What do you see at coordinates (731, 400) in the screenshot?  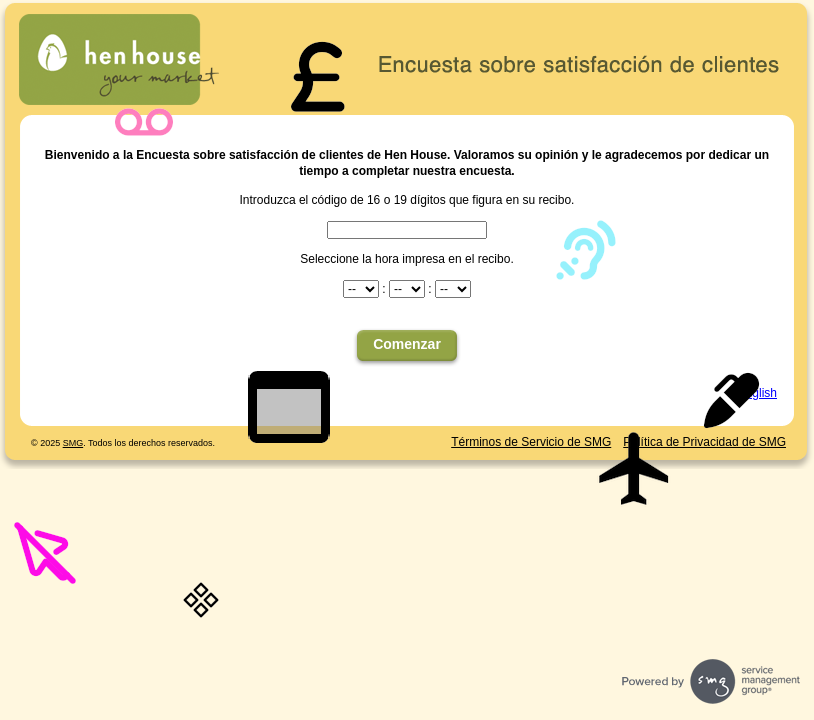 I see `select the marker or highlighter tool` at bounding box center [731, 400].